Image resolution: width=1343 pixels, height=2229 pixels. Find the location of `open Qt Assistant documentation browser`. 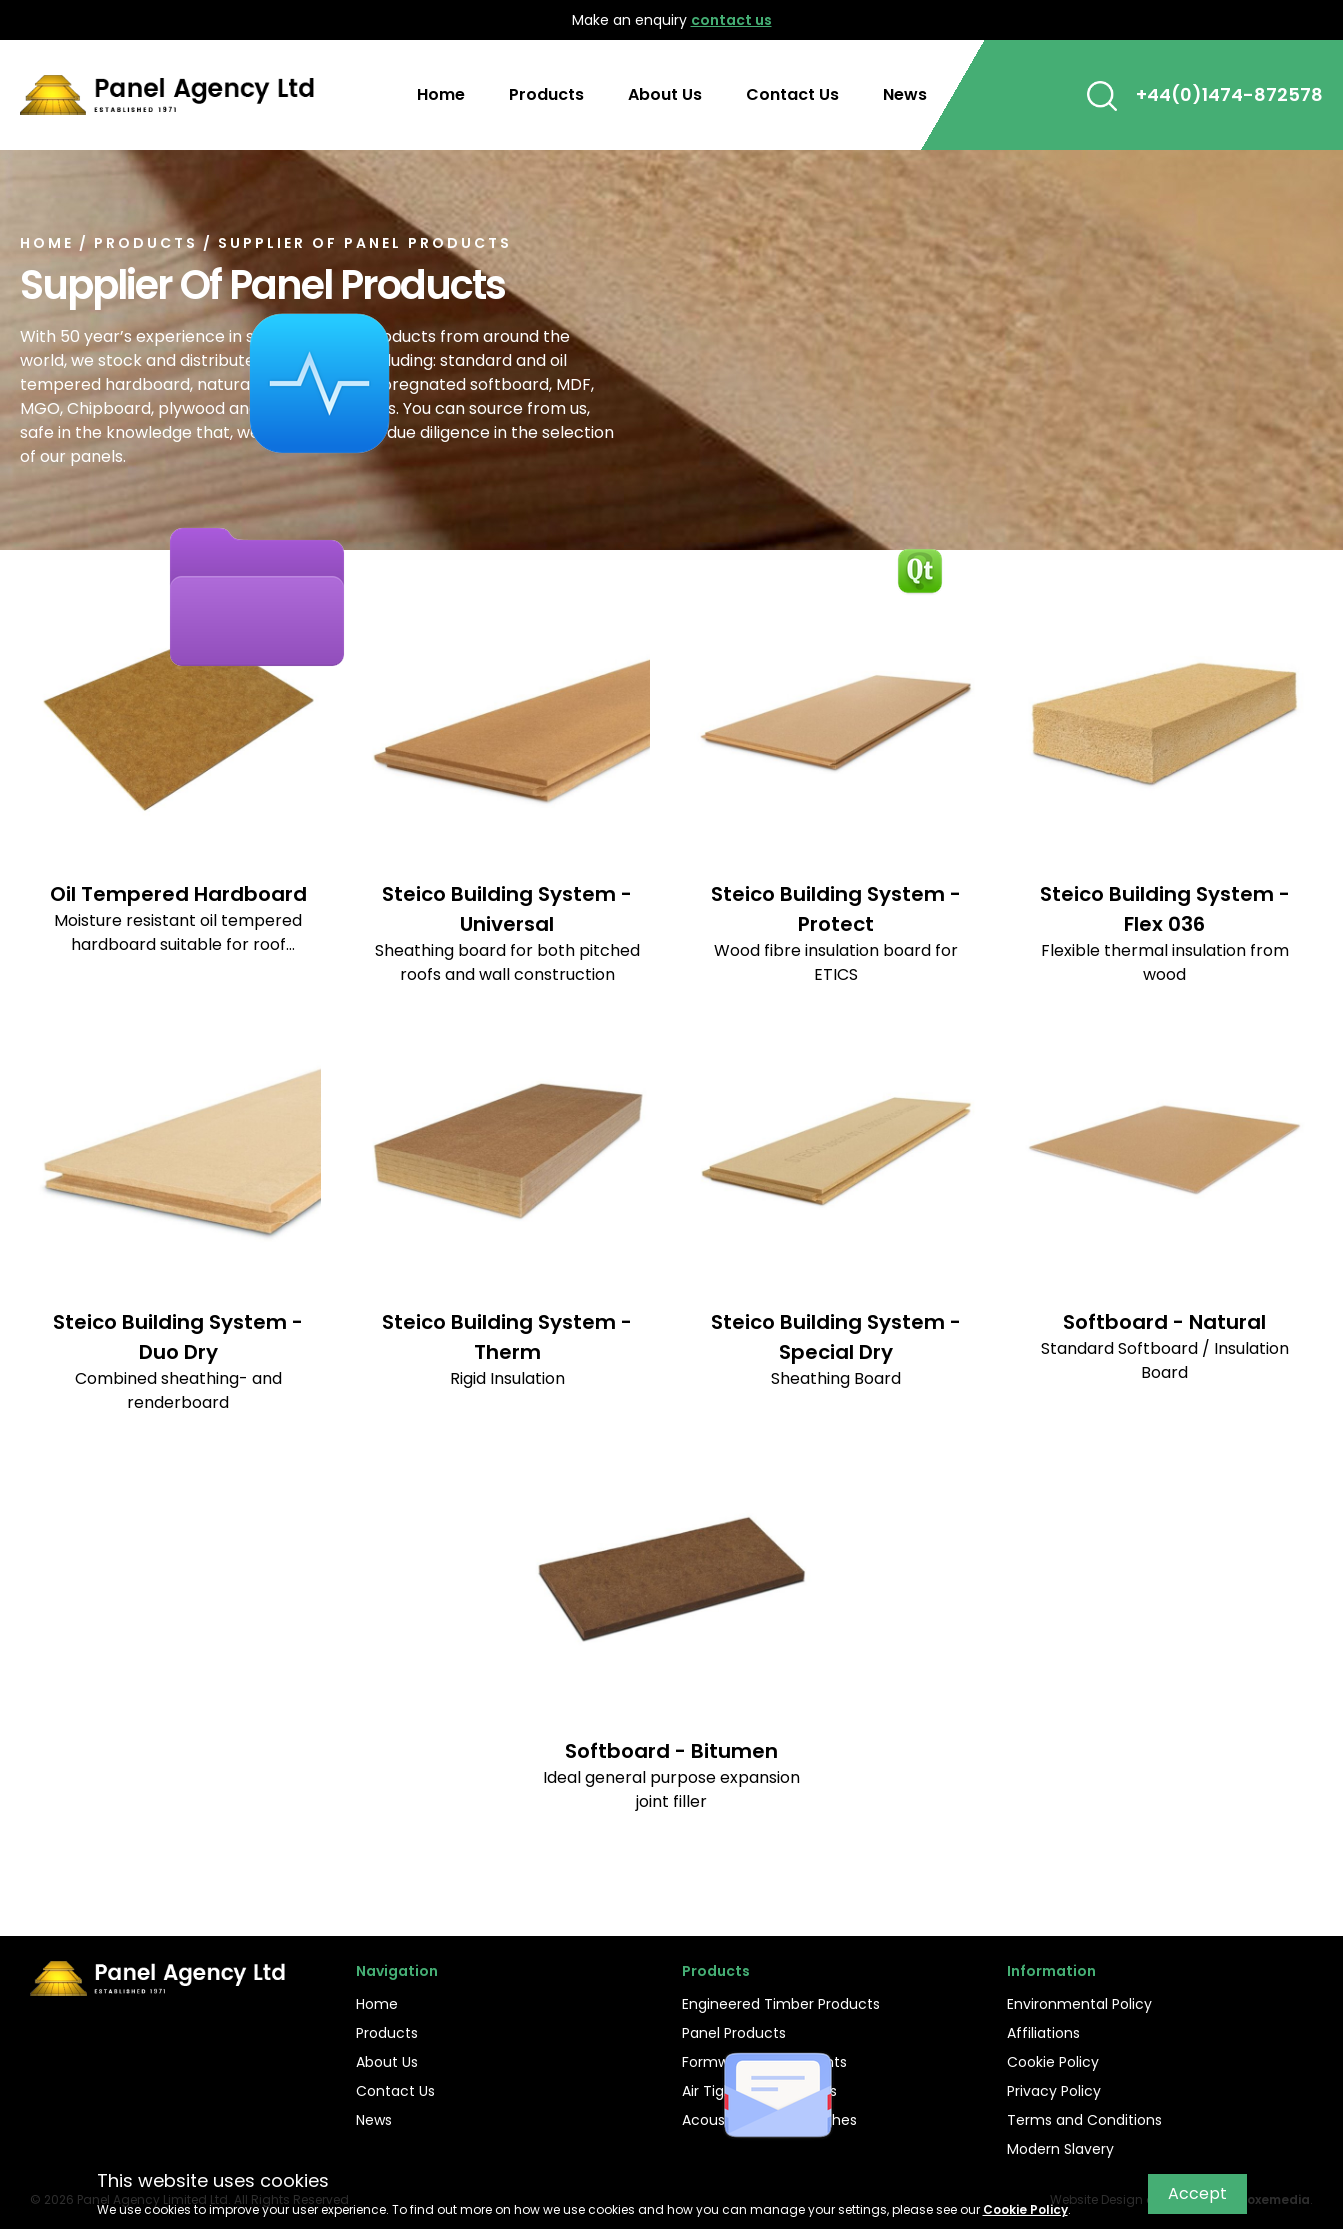

open Qt Assistant documentation browser is located at coordinates (920, 571).